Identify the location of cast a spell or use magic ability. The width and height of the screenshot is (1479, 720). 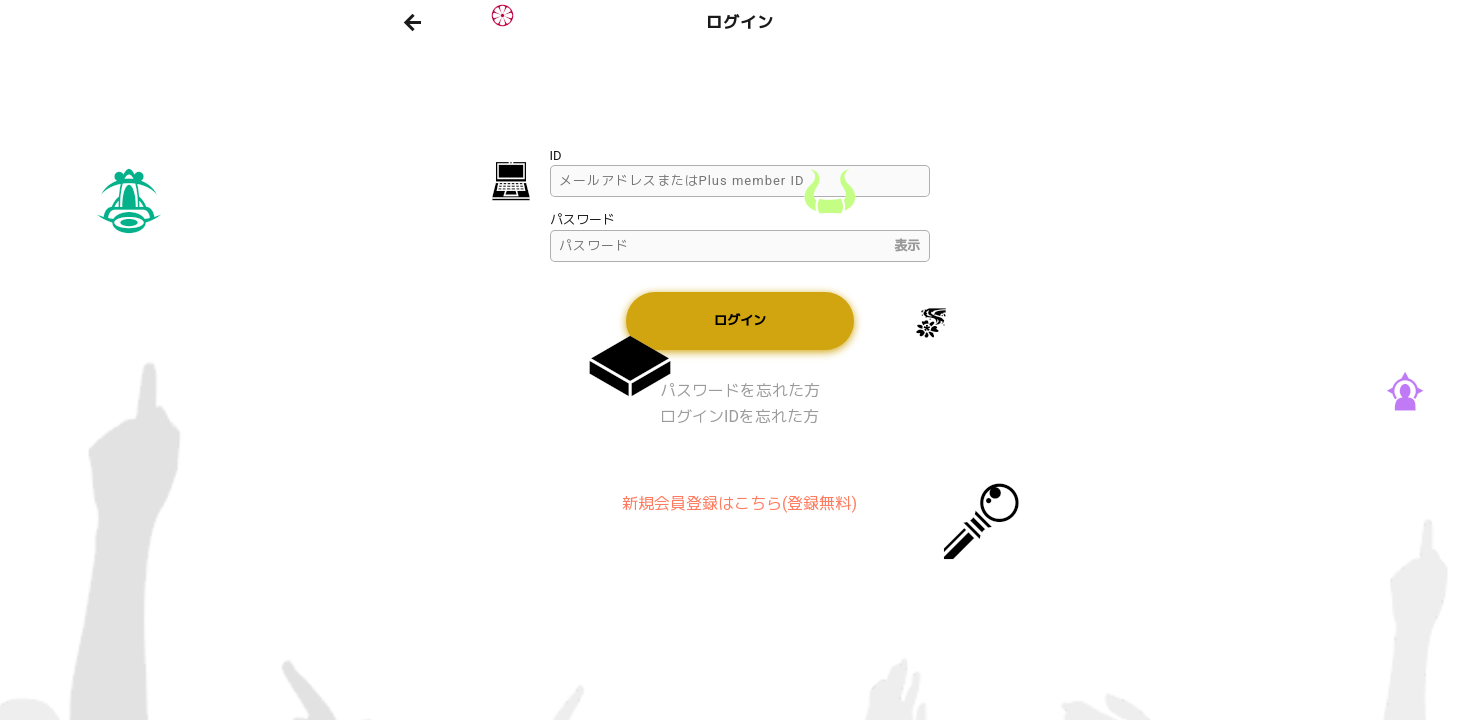
(985, 518).